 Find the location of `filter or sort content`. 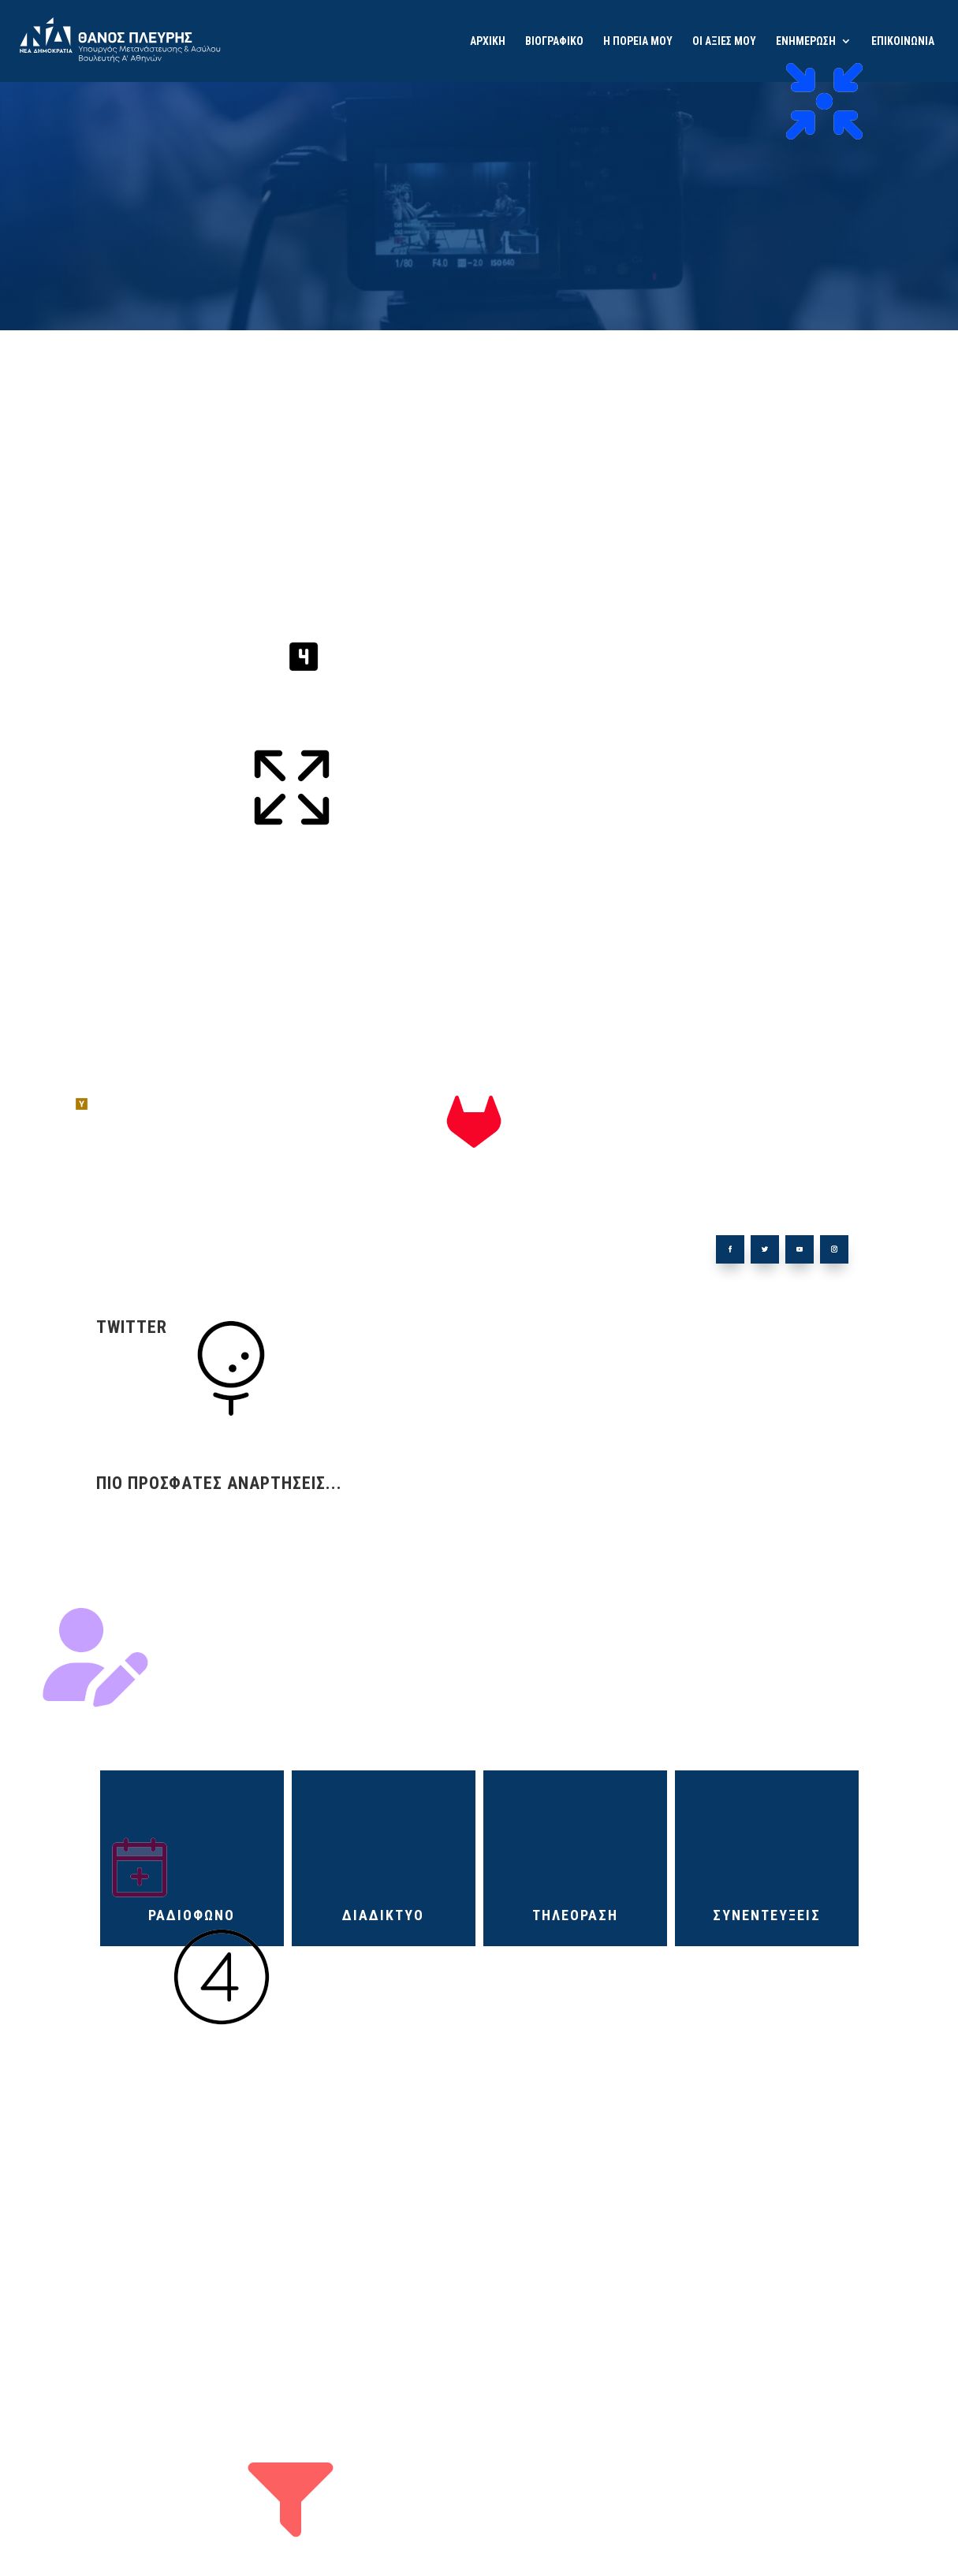

filter or sort content is located at coordinates (290, 2494).